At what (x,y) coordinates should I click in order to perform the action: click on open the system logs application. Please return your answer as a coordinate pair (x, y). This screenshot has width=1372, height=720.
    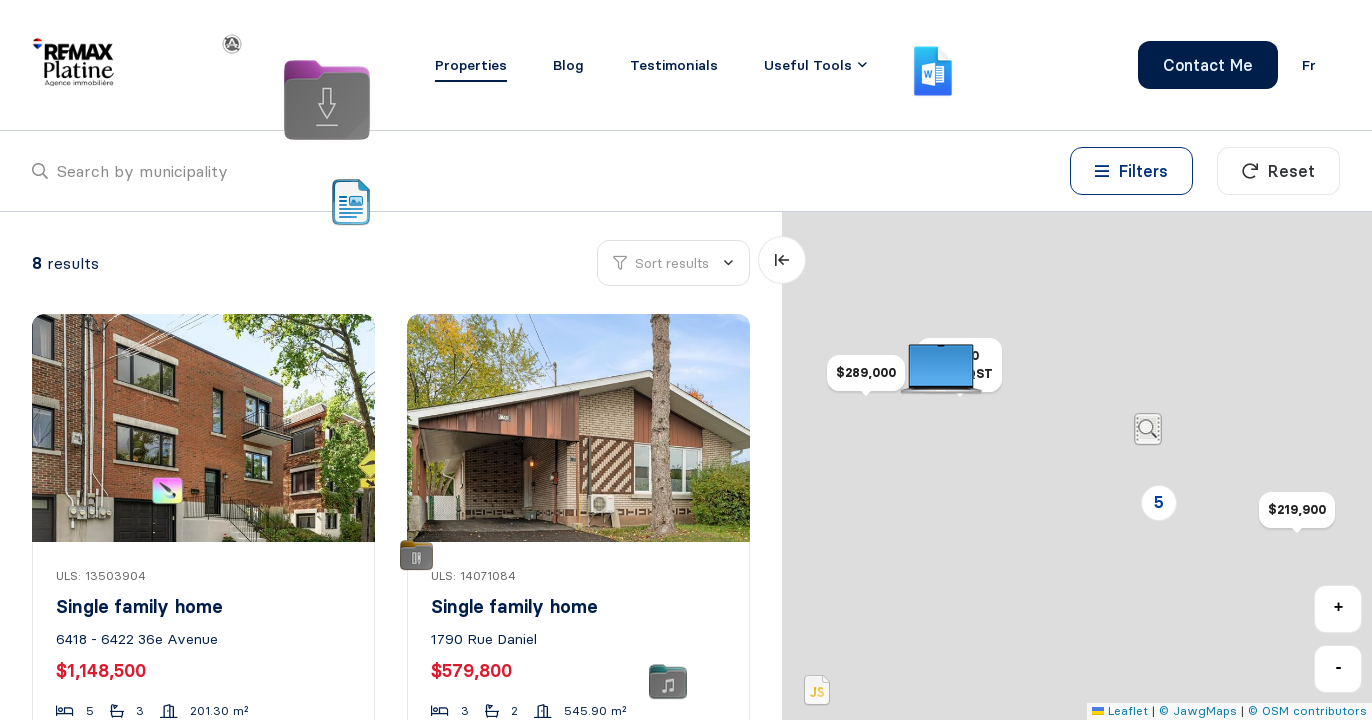
    Looking at the image, I should click on (1148, 429).